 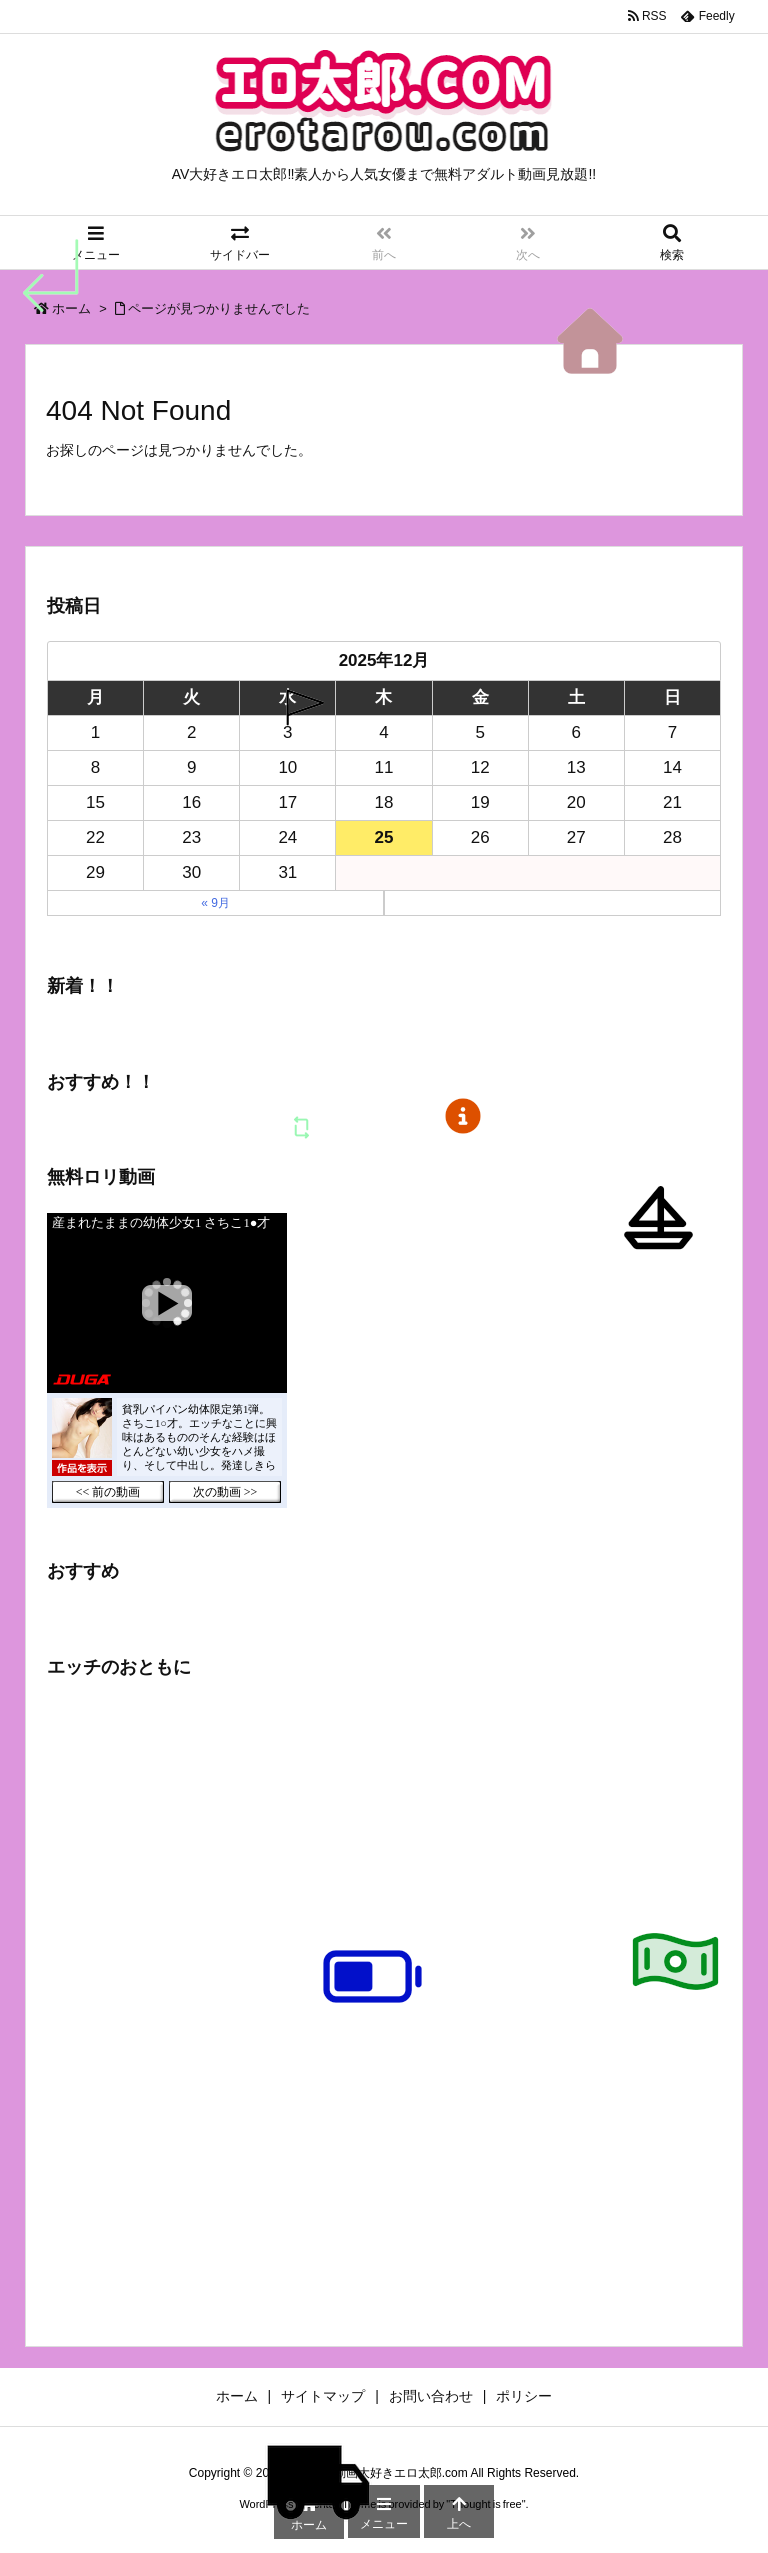 What do you see at coordinates (463, 1116) in the screenshot?
I see `view more information or details` at bounding box center [463, 1116].